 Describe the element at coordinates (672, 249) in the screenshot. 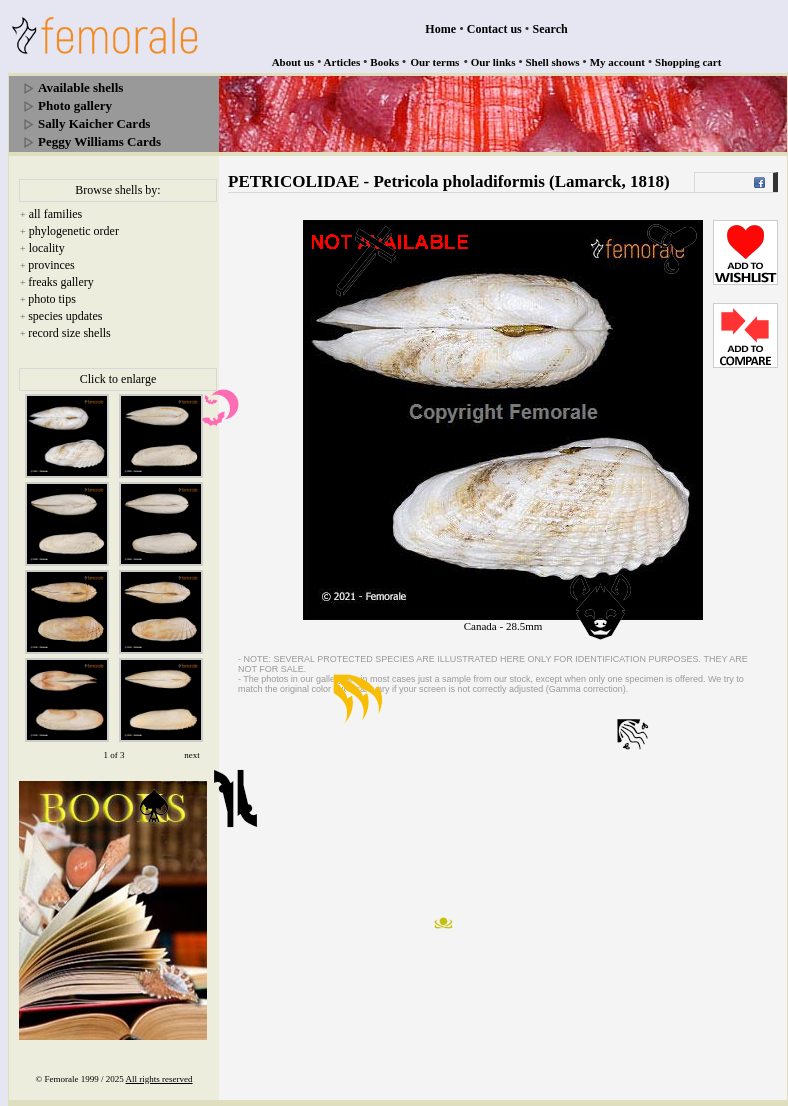

I see `indicates medication dosage or liquid medicine` at that location.